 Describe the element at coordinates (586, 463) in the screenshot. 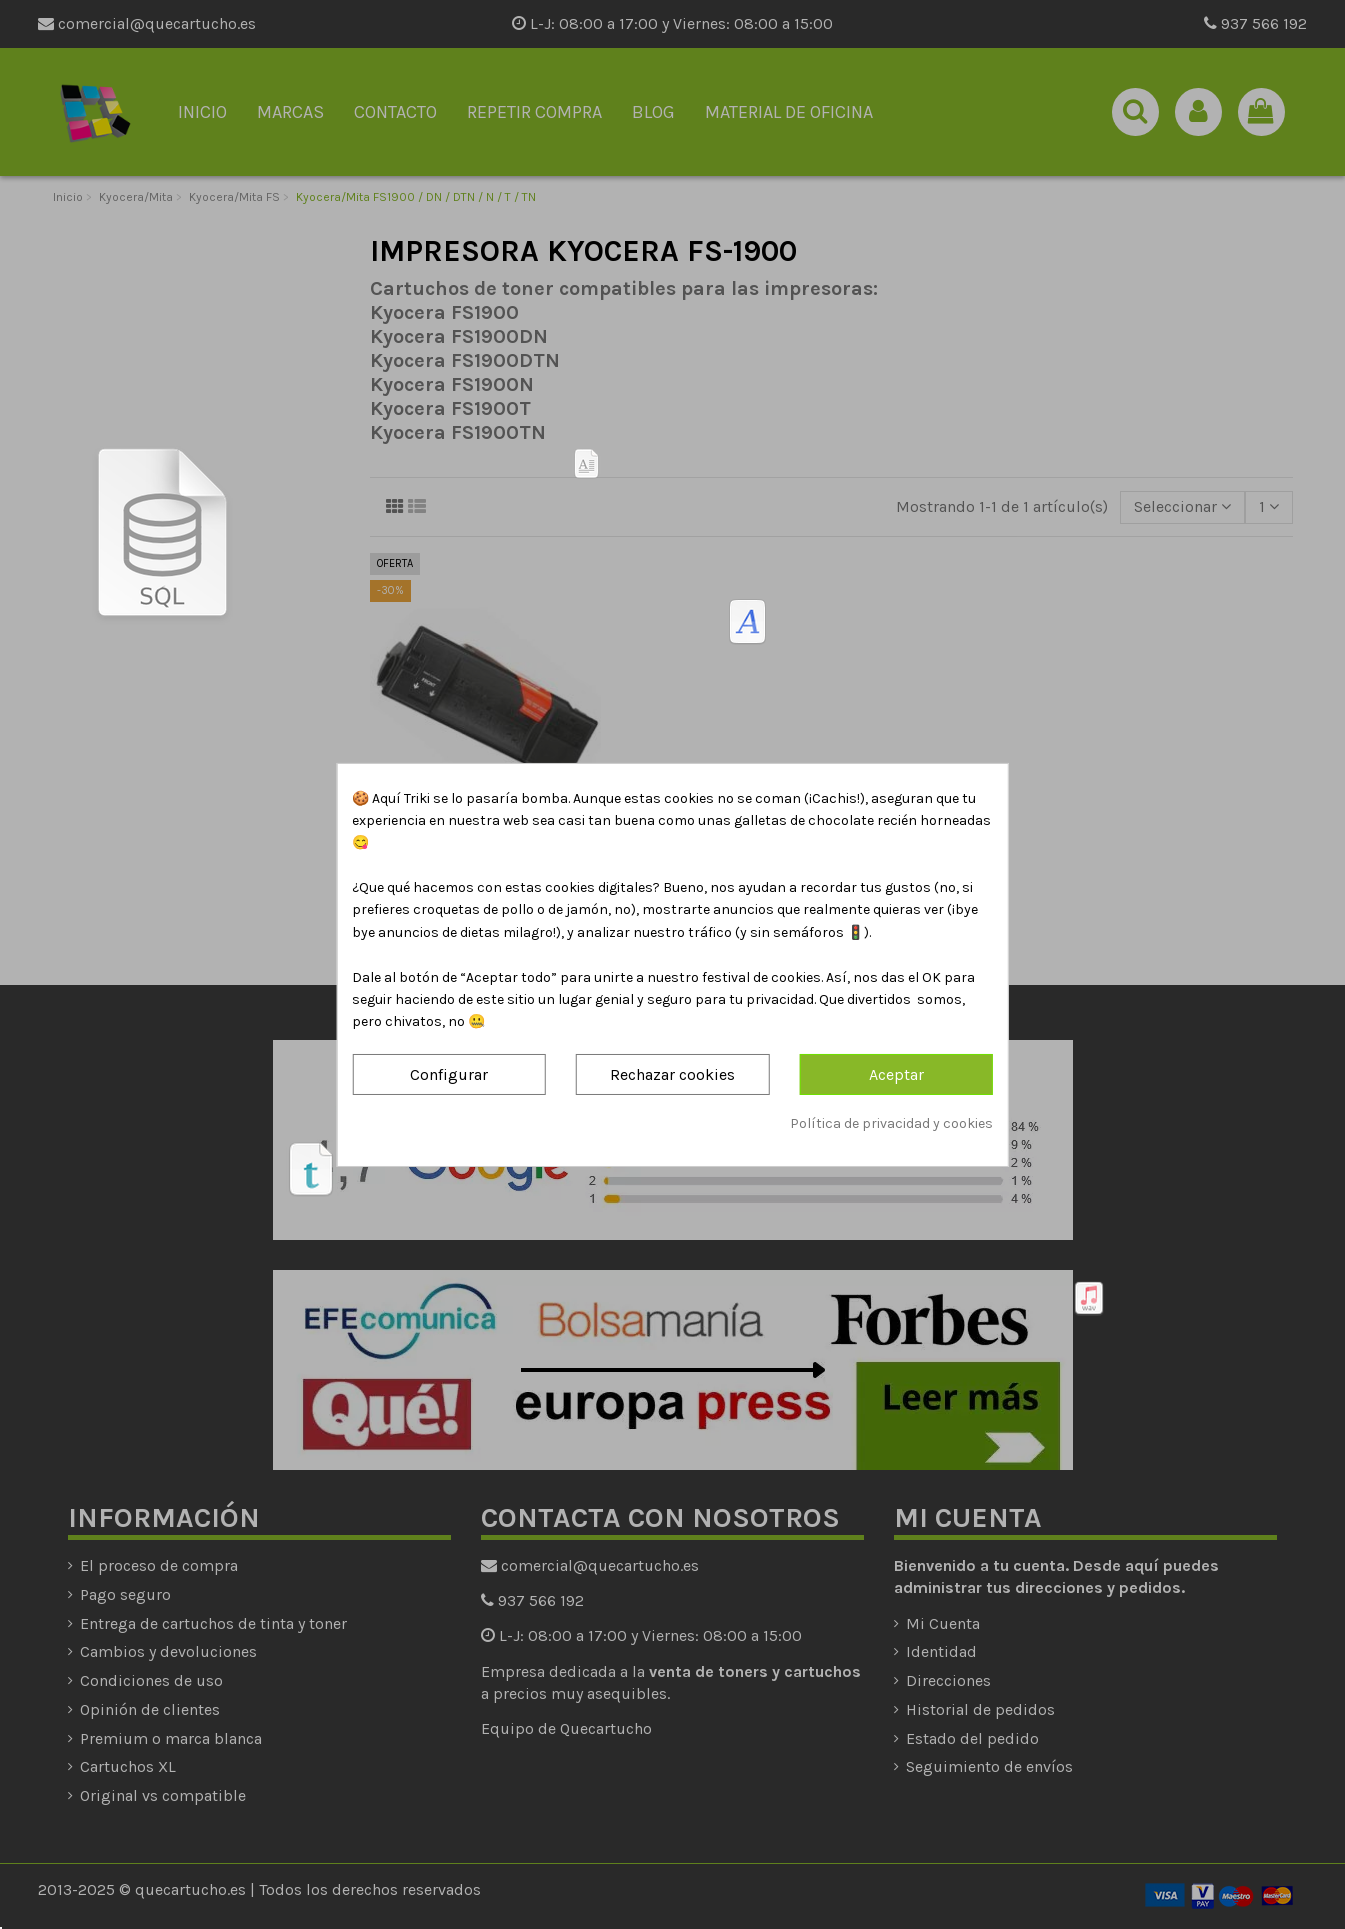

I see `a rich text or formatted document file` at that location.